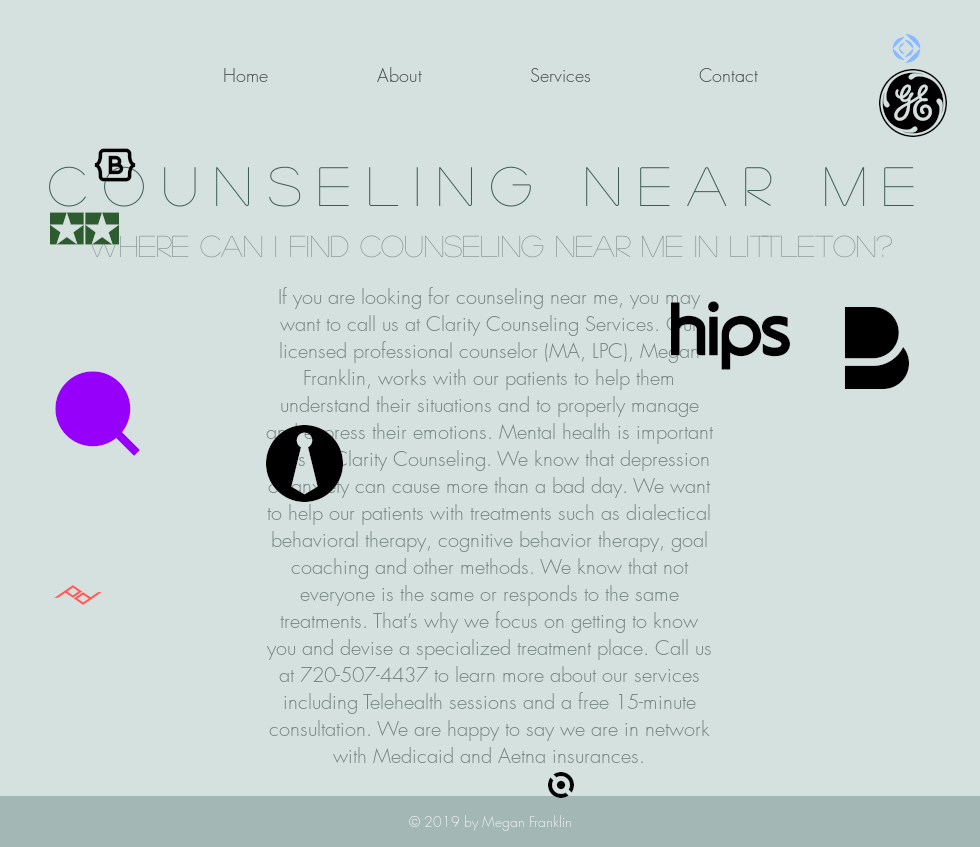  Describe the element at coordinates (115, 165) in the screenshot. I see `bootstrap framework logo` at that location.